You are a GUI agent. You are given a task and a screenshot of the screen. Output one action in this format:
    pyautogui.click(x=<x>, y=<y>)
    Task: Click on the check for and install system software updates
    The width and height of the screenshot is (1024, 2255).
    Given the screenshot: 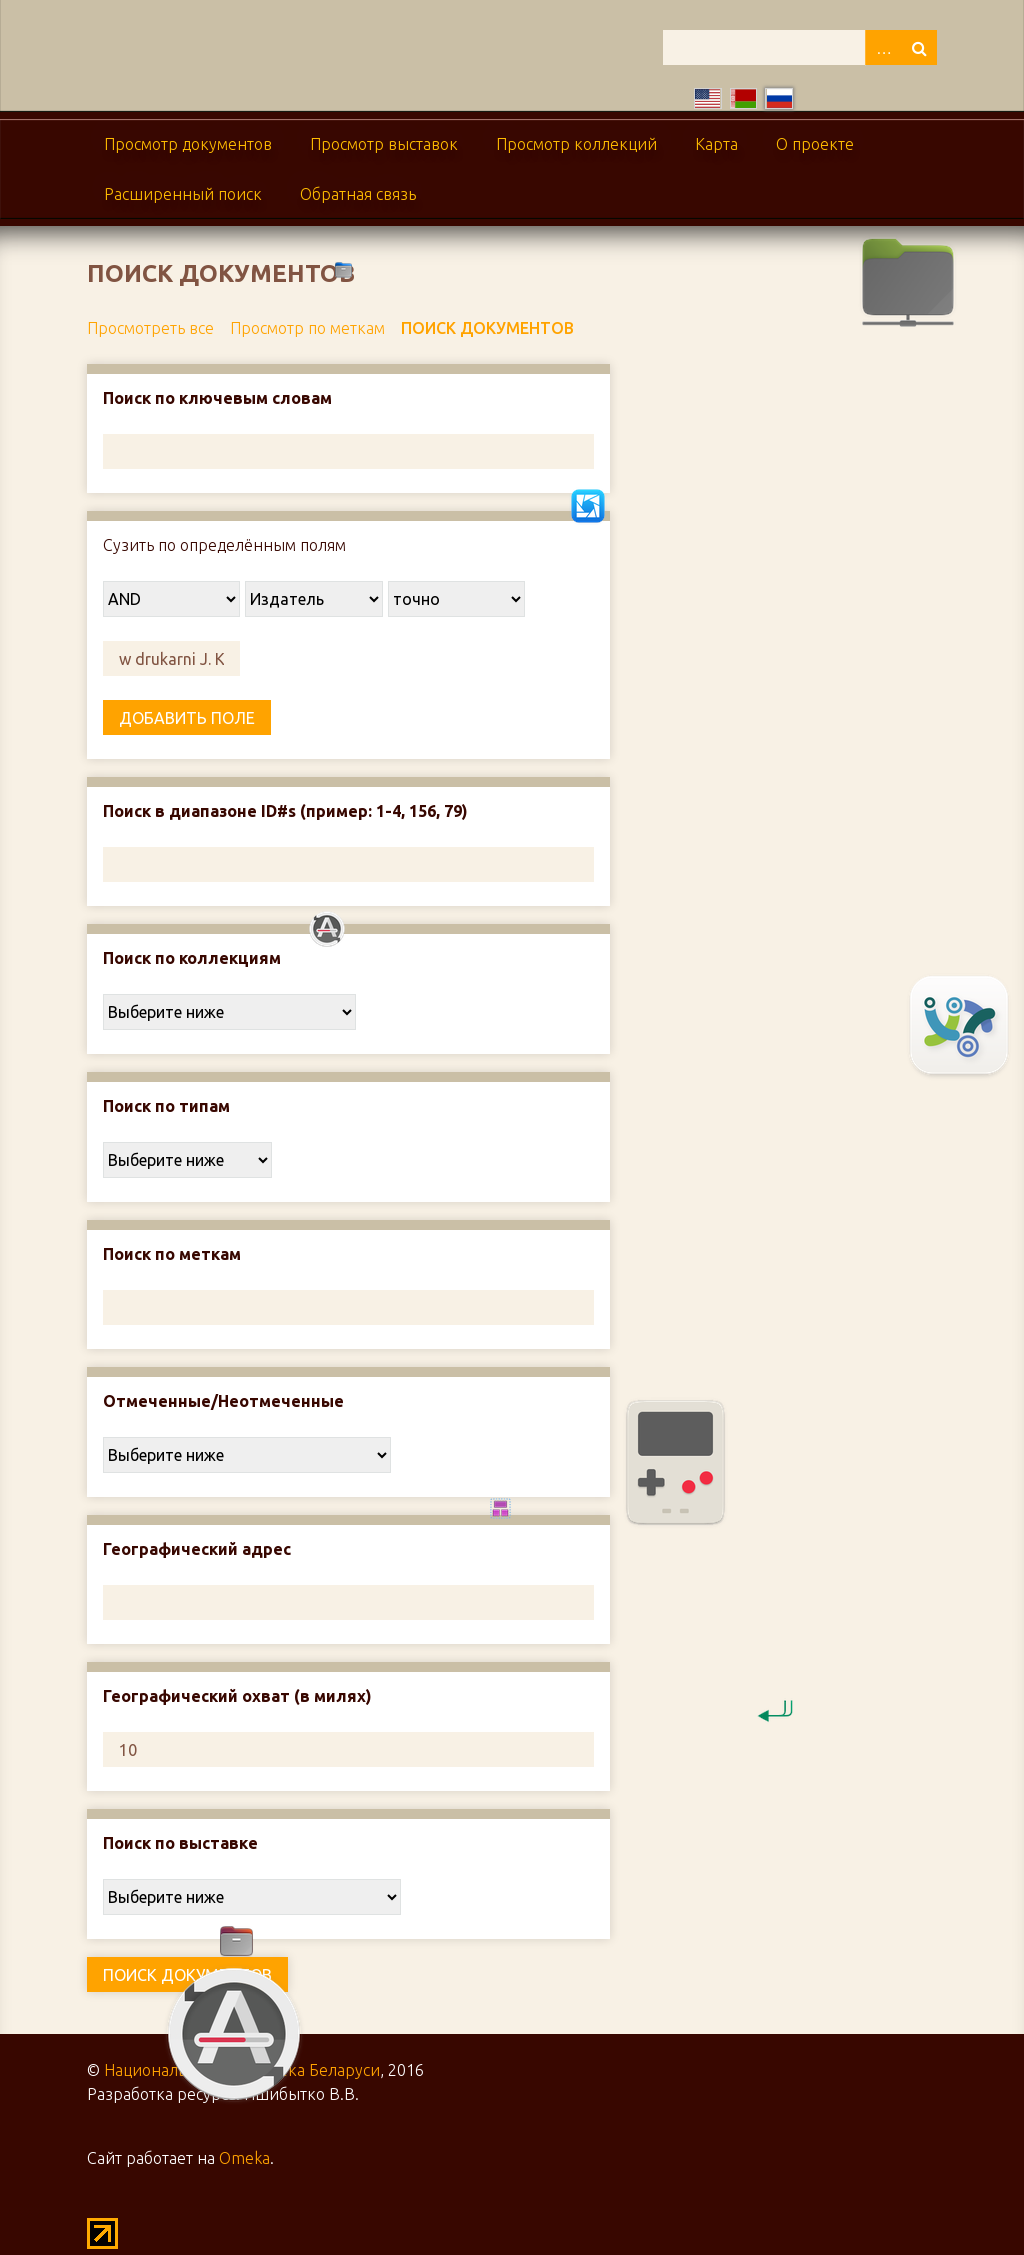 What is the action you would take?
    pyautogui.click(x=234, y=2034)
    